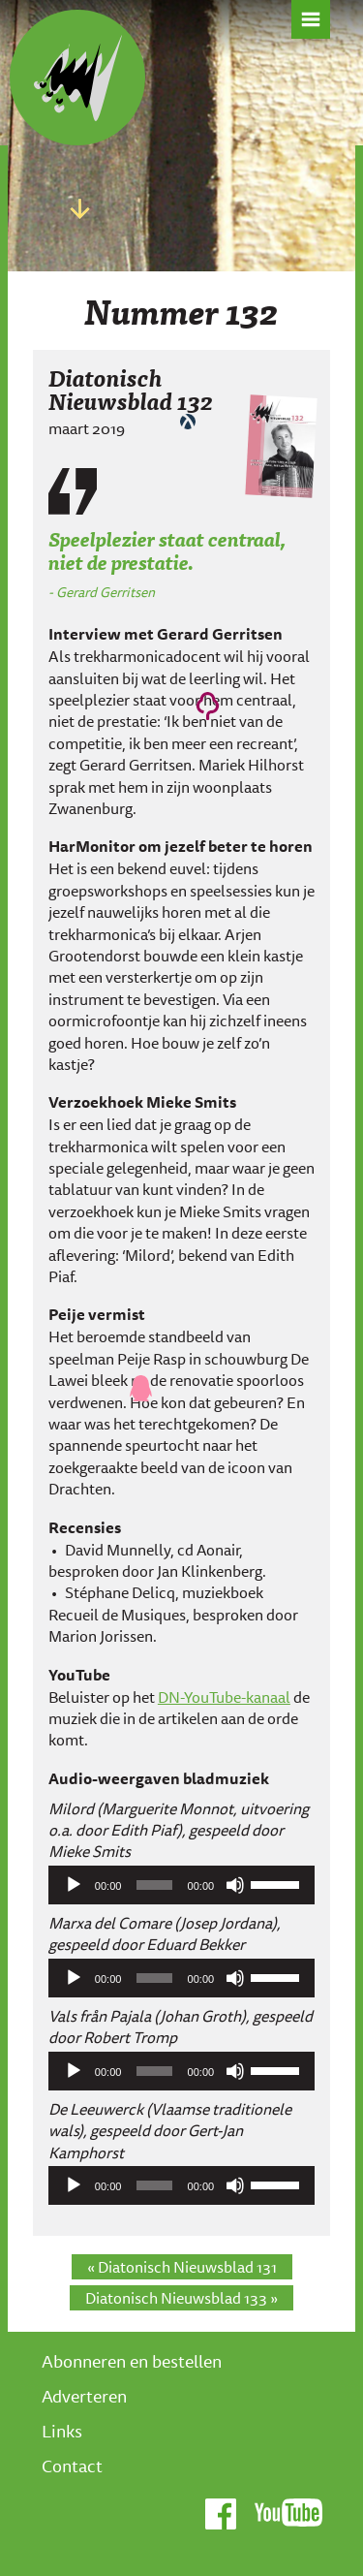 The image size is (363, 2576). I want to click on open QQ messaging app, so click(140, 1388).